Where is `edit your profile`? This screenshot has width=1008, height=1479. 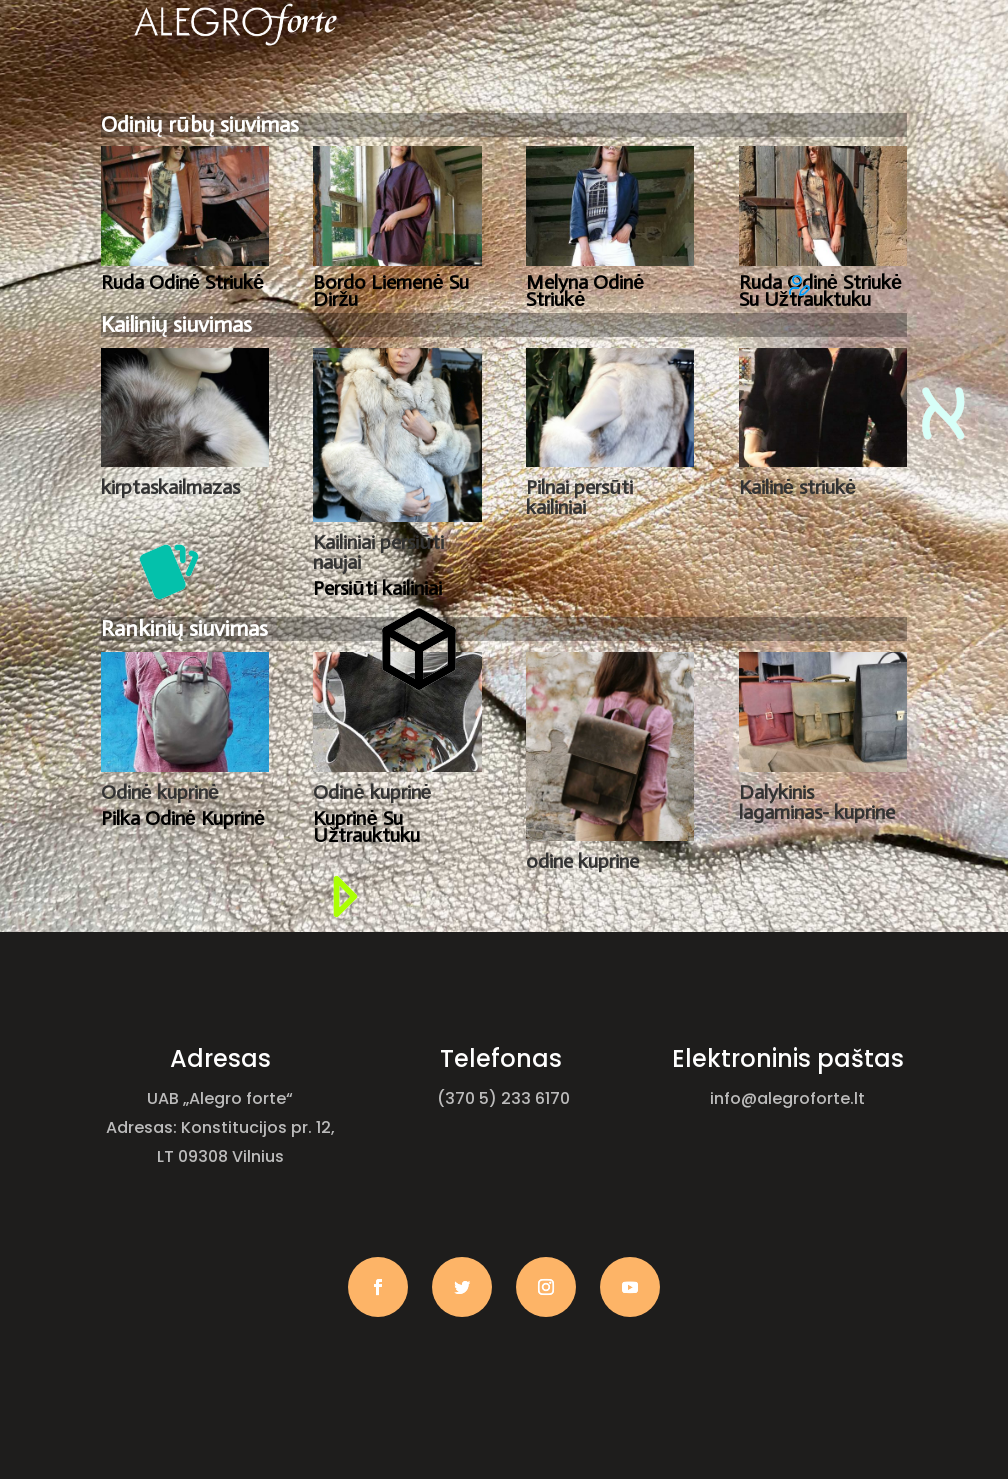
edit your profile is located at coordinates (799, 285).